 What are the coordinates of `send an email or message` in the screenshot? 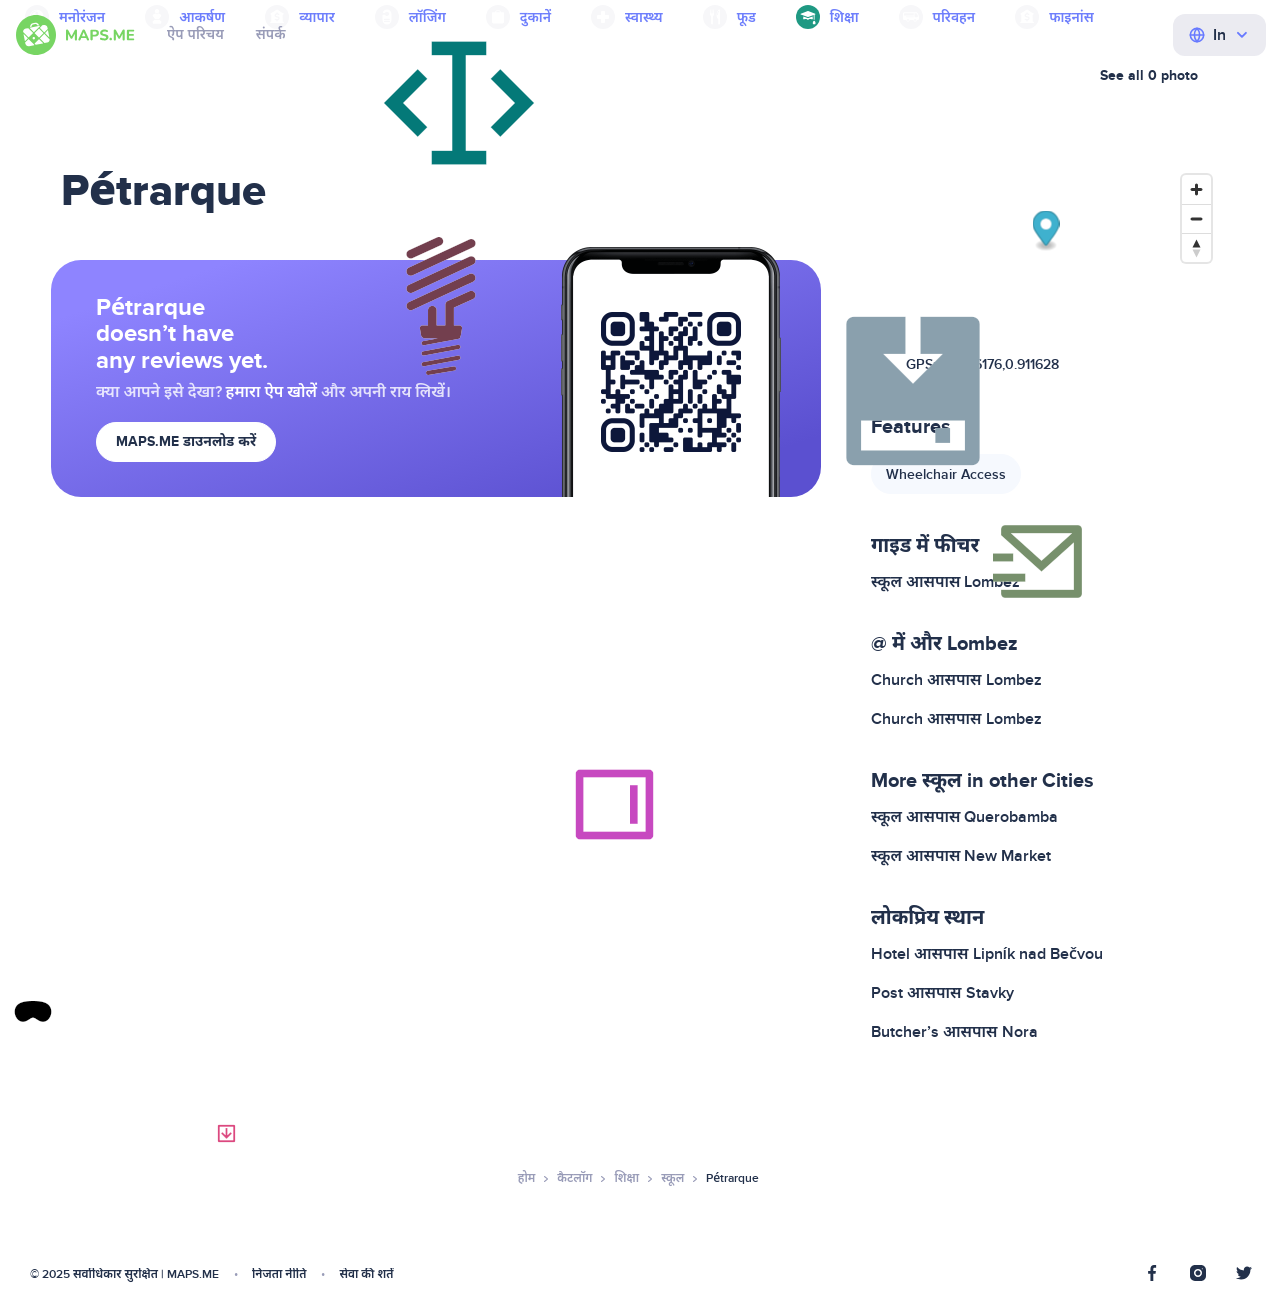 It's located at (1041, 561).